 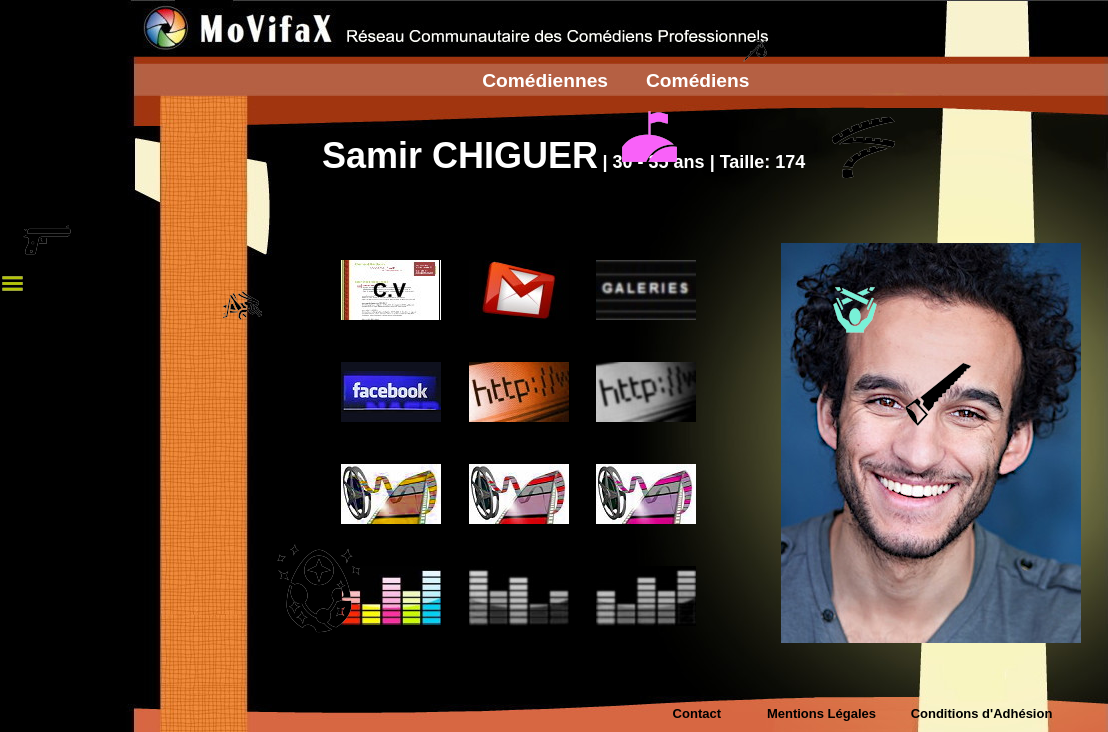 I want to click on select pistol weapon in game, so click(x=47, y=240).